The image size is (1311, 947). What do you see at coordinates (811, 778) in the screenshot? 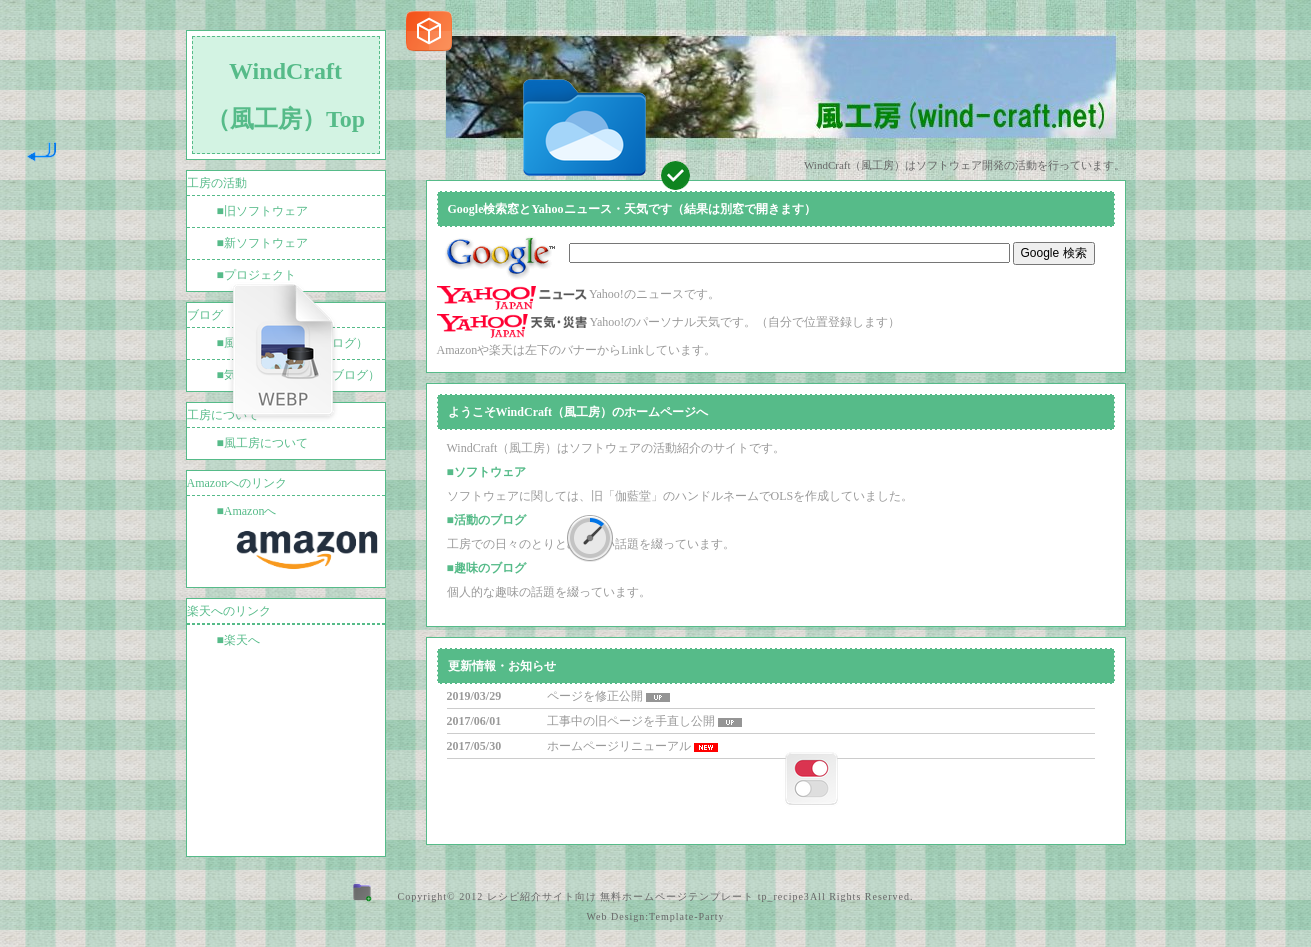
I see `open system settings or preferences` at bounding box center [811, 778].